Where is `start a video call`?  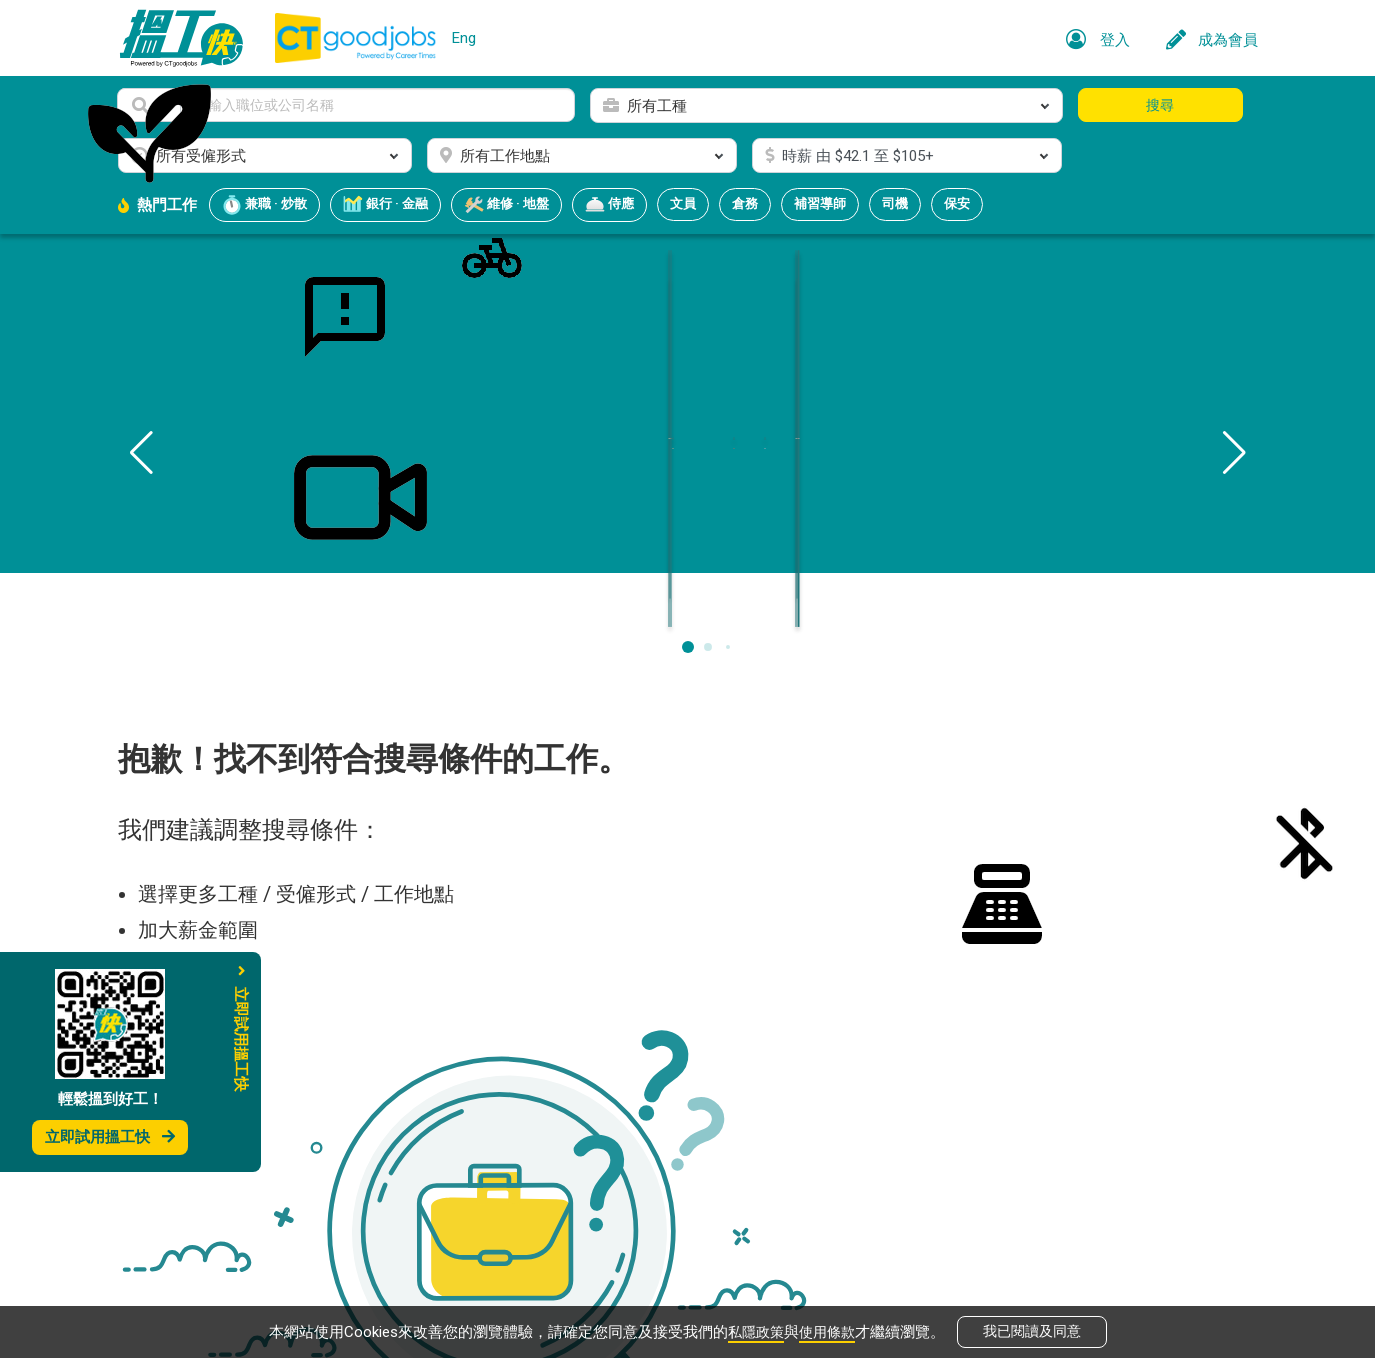 start a video call is located at coordinates (360, 497).